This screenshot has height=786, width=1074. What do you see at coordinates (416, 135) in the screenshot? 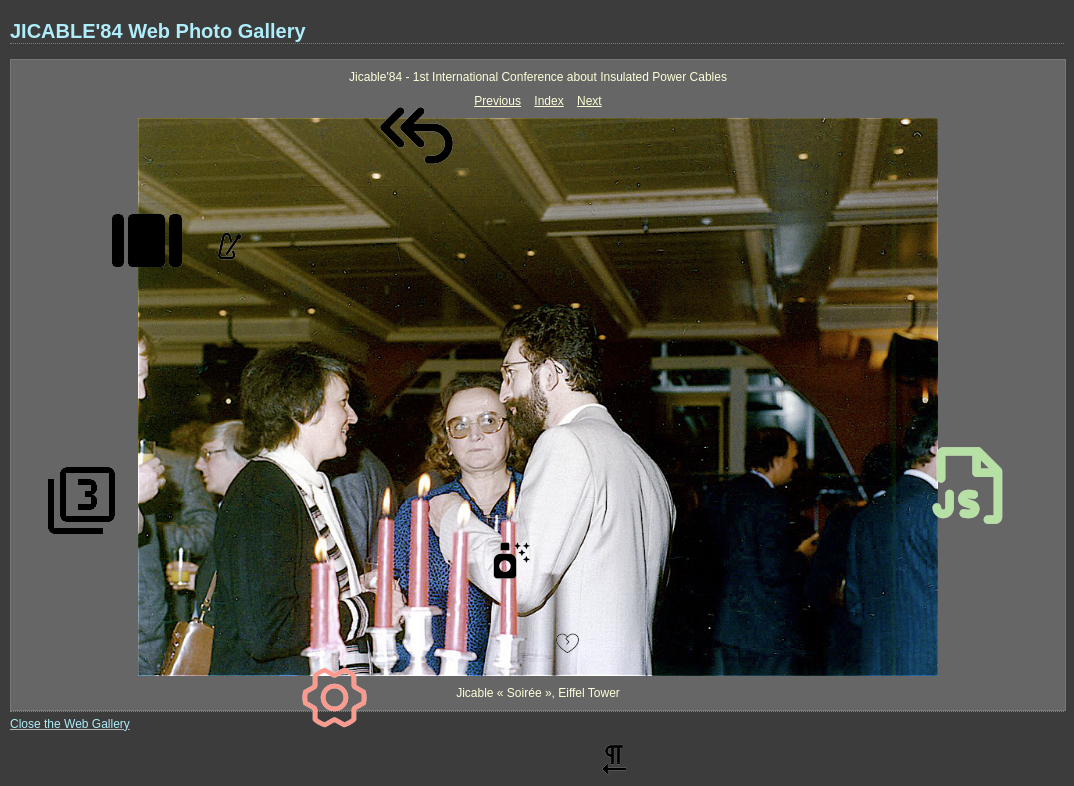
I see `undo multiple actions` at bounding box center [416, 135].